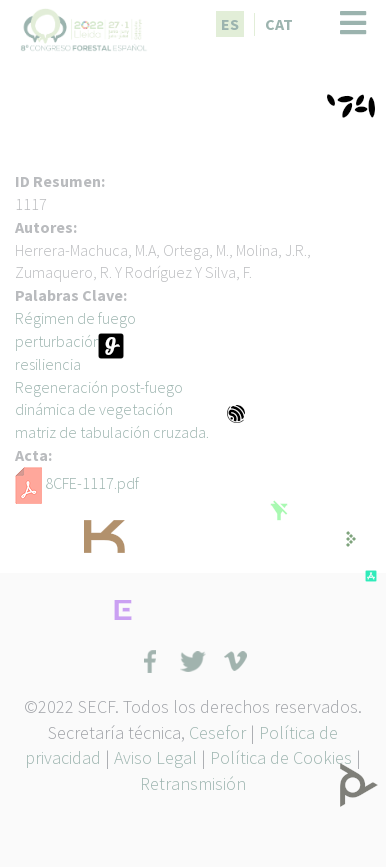 This screenshot has height=867, width=386. What do you see at coordinates (111, 346) in the screenshot?
I see `glide app logo` at bounding box center [111, 346].